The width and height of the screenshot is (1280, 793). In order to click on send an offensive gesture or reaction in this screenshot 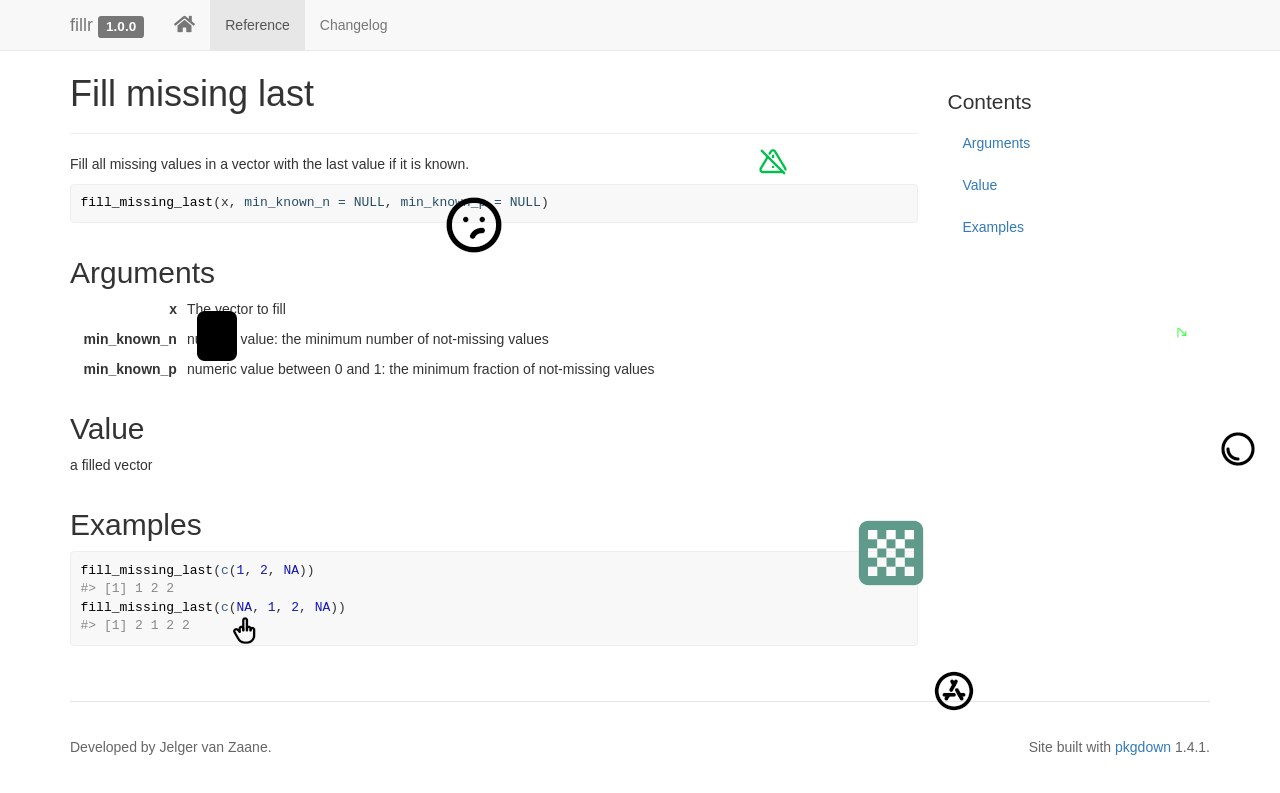, I will do `click(244, 630)`.